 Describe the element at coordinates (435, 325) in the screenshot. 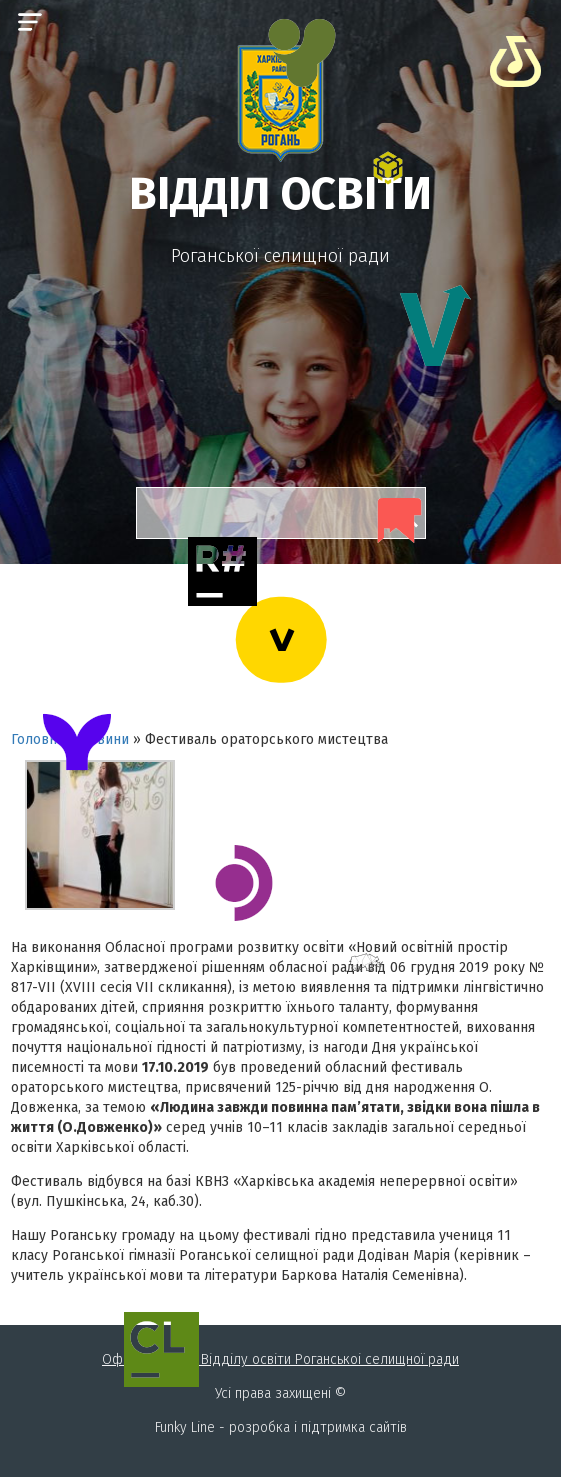

I see `visit the Vector Logo Zone website` at that location.